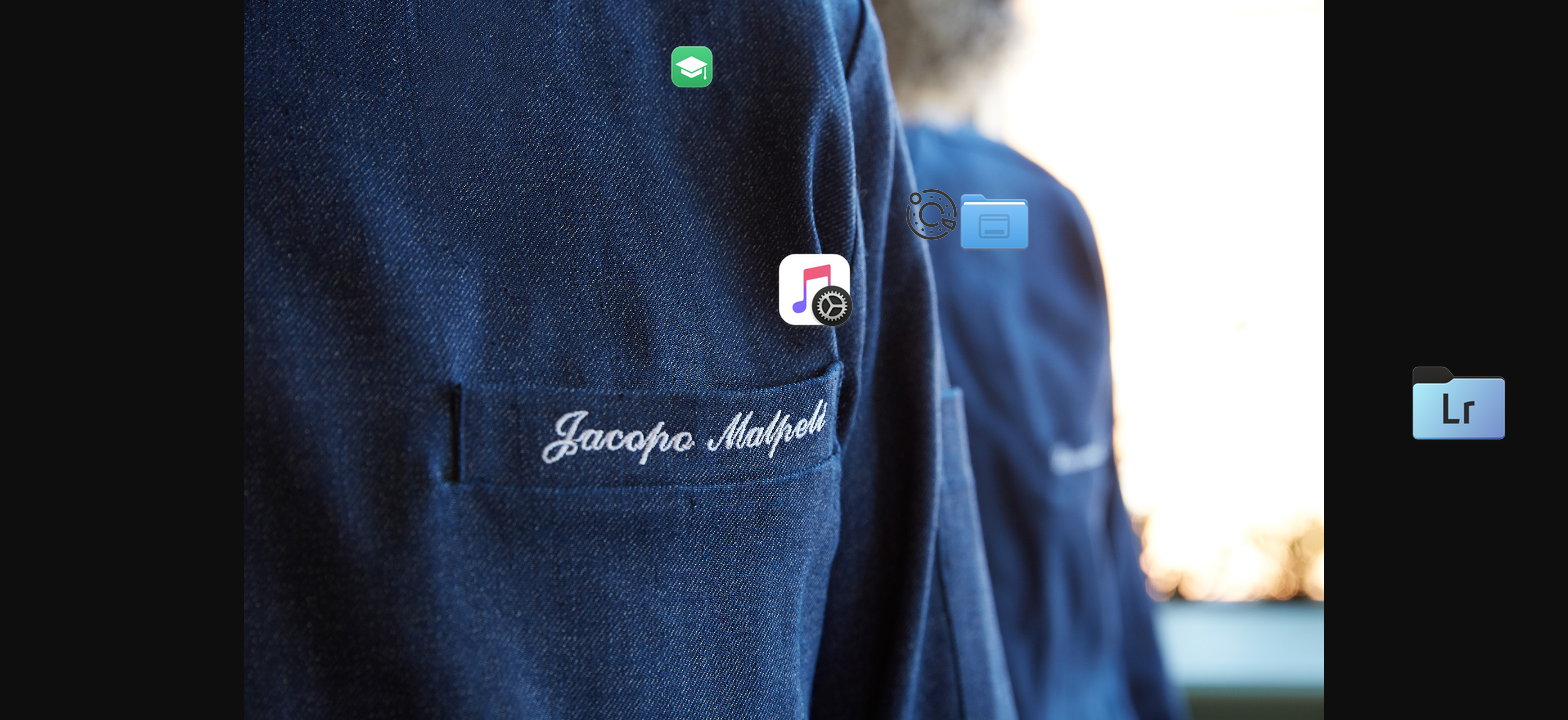 This screenshot has height=720, width=1568. What do you see at coordinates (1458, 405) in the screenshot?
I see `open folder containing Adobe Lightroom files` at bounding box center [1458, 405].